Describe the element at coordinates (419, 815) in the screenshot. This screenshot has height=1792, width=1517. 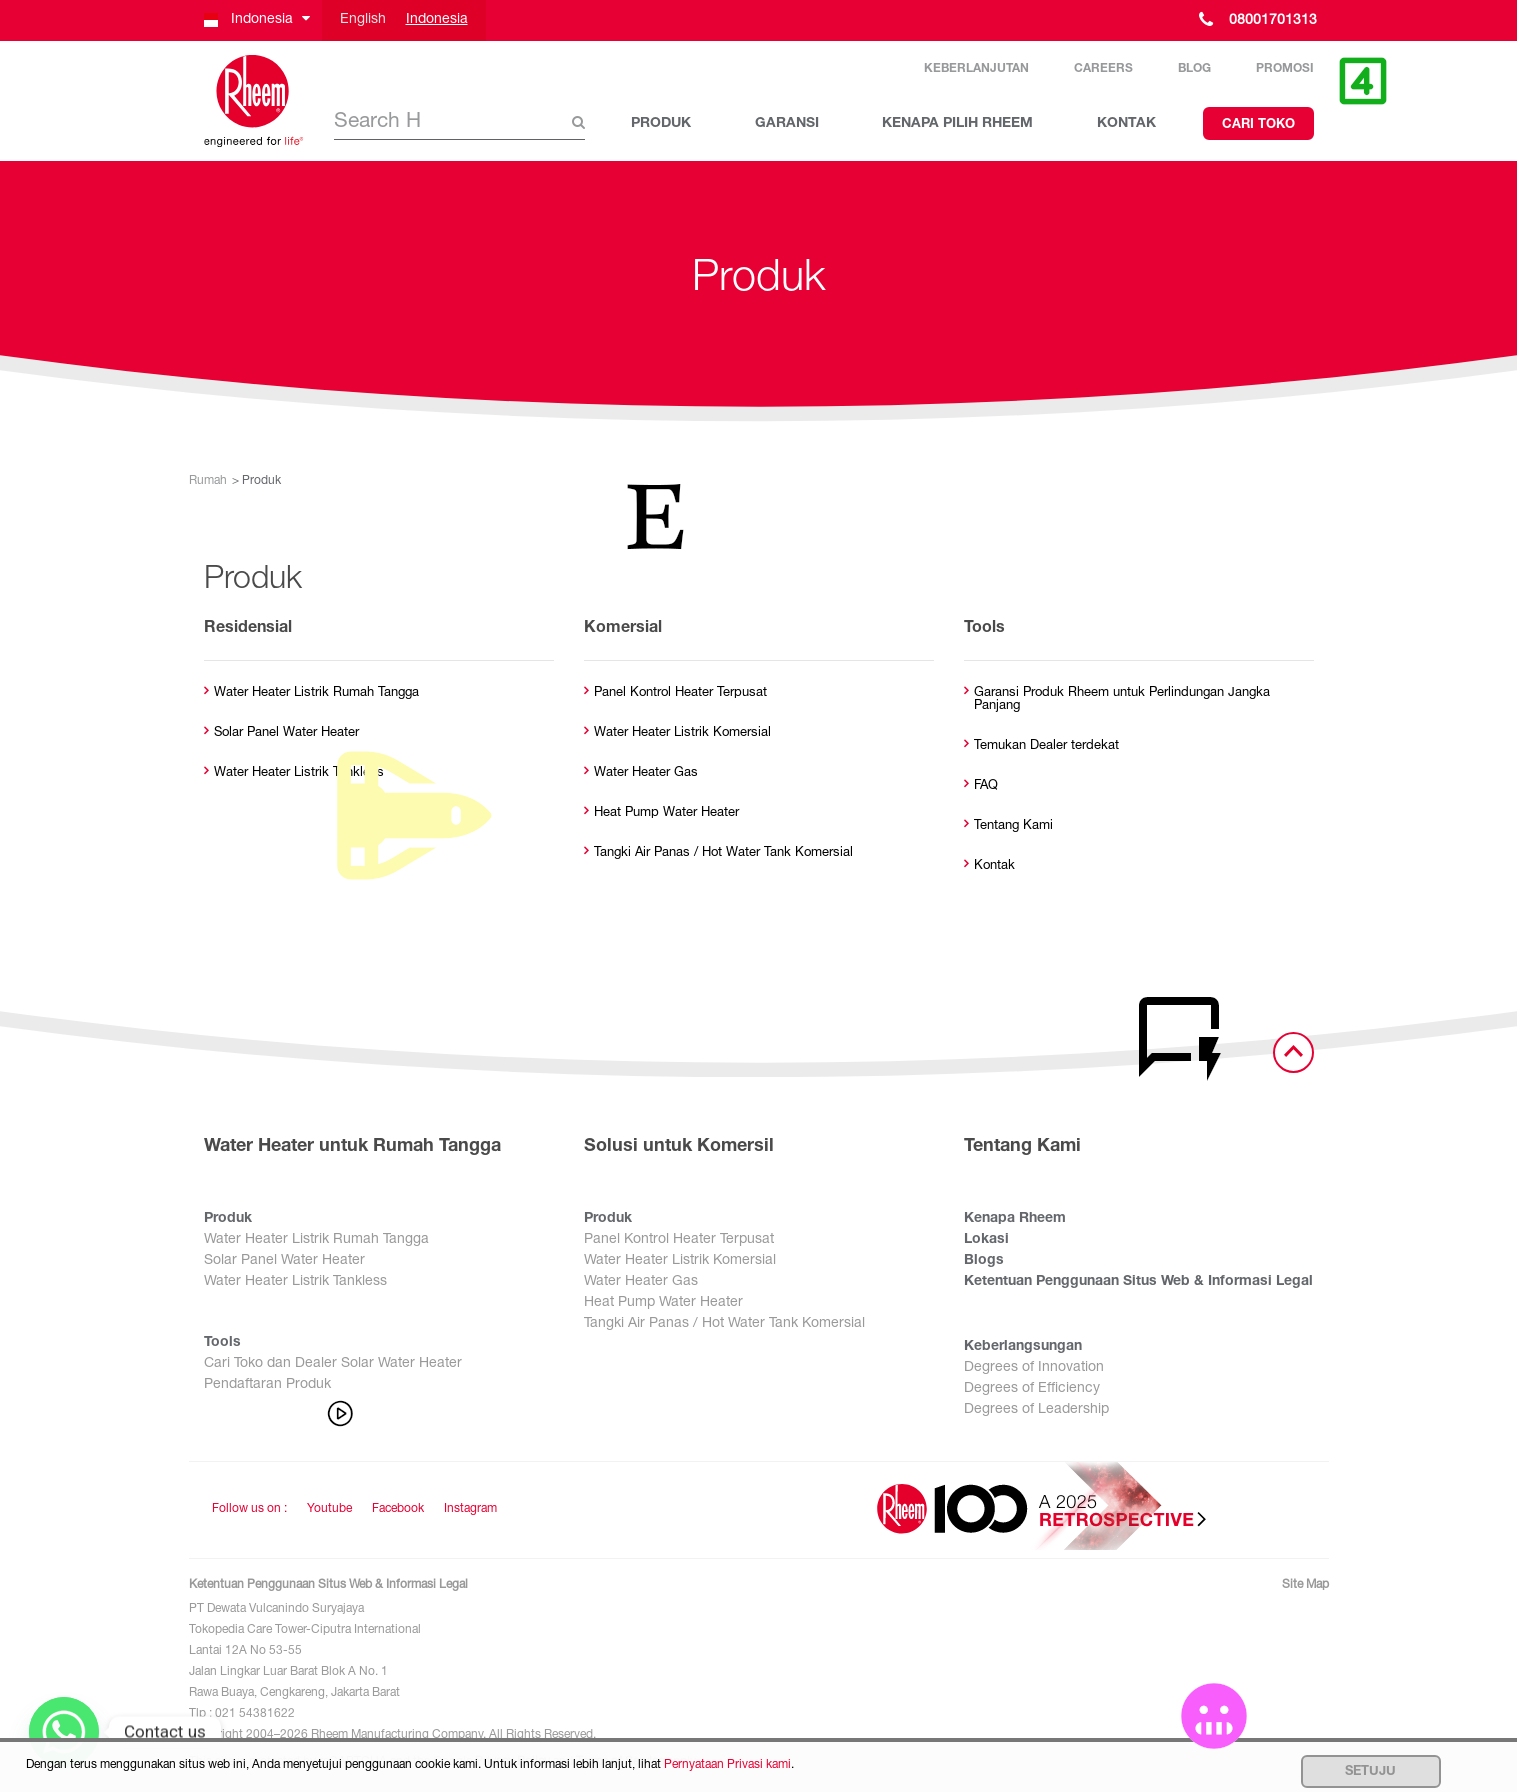
I see `access space or aerospace-related content` at that location.